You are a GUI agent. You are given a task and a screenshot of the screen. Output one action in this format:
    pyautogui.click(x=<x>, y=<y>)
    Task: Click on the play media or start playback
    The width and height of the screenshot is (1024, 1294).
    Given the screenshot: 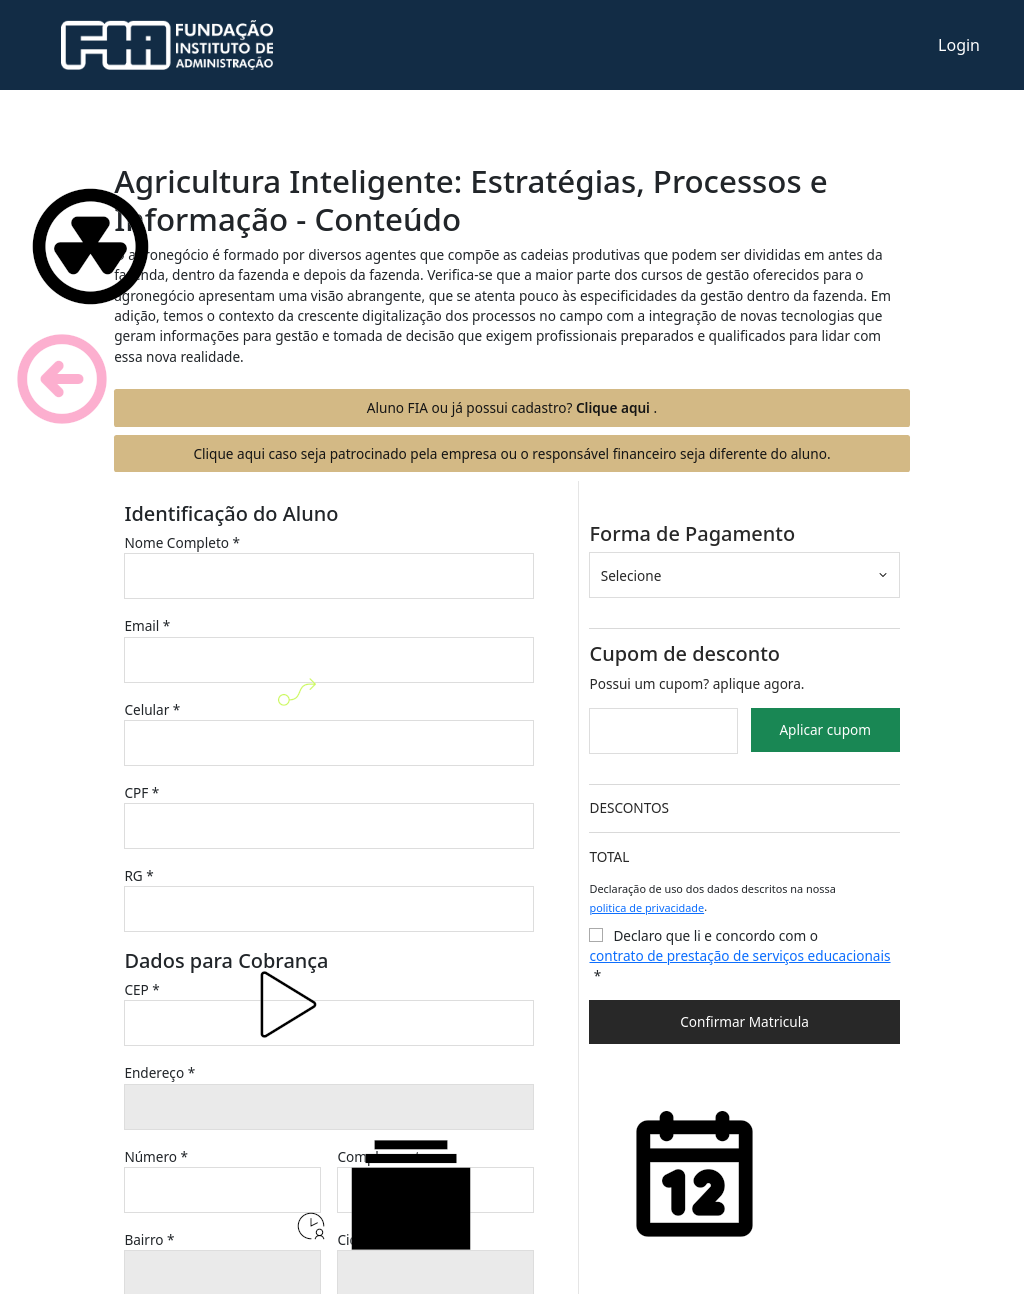 What is the action you would take?
    pyautogui.click(x=280, y=1004)
    